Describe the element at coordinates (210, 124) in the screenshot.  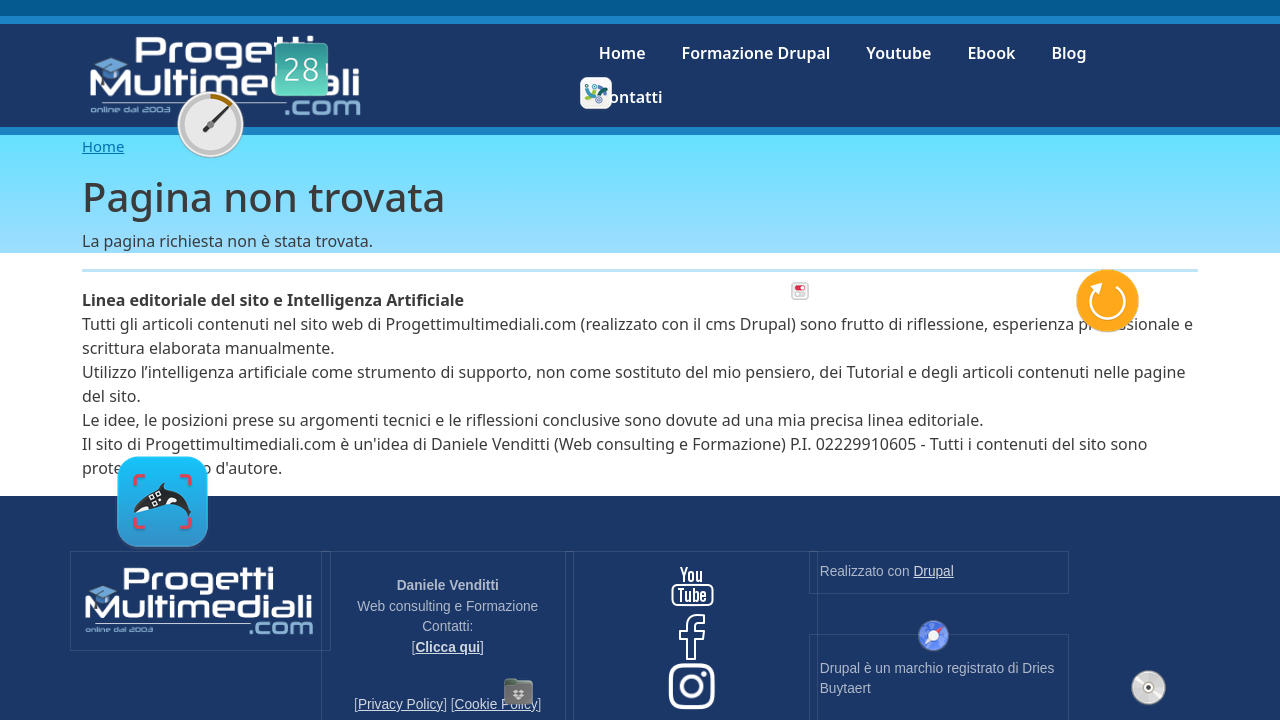
I see `open system profiler application` at that location.